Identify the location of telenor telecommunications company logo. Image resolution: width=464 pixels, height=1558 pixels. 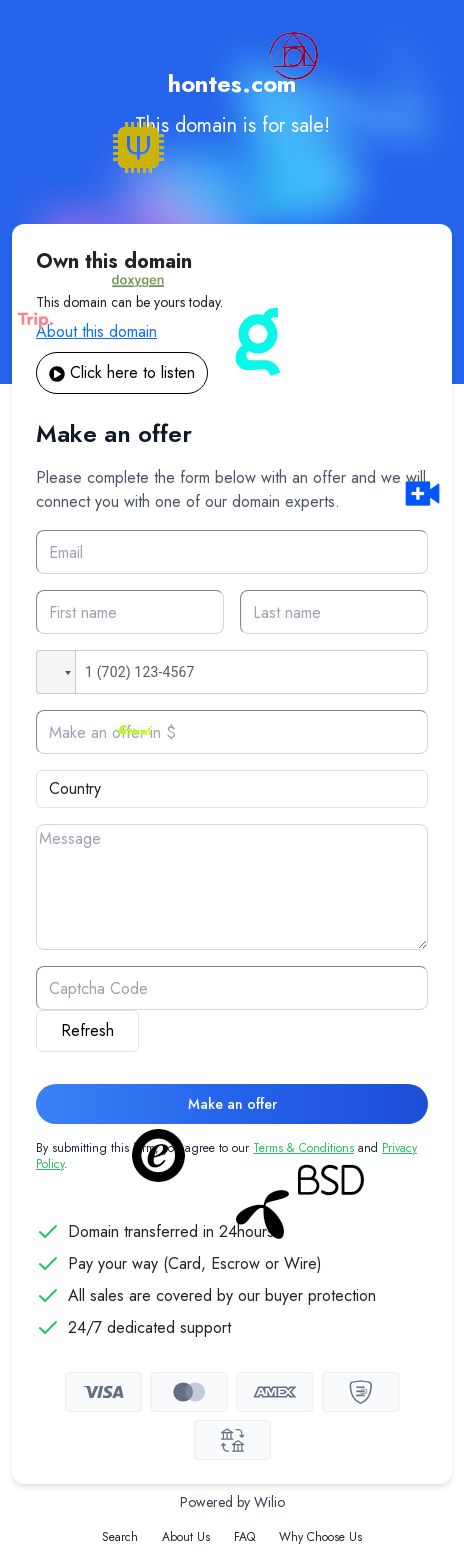
(262, 1214).